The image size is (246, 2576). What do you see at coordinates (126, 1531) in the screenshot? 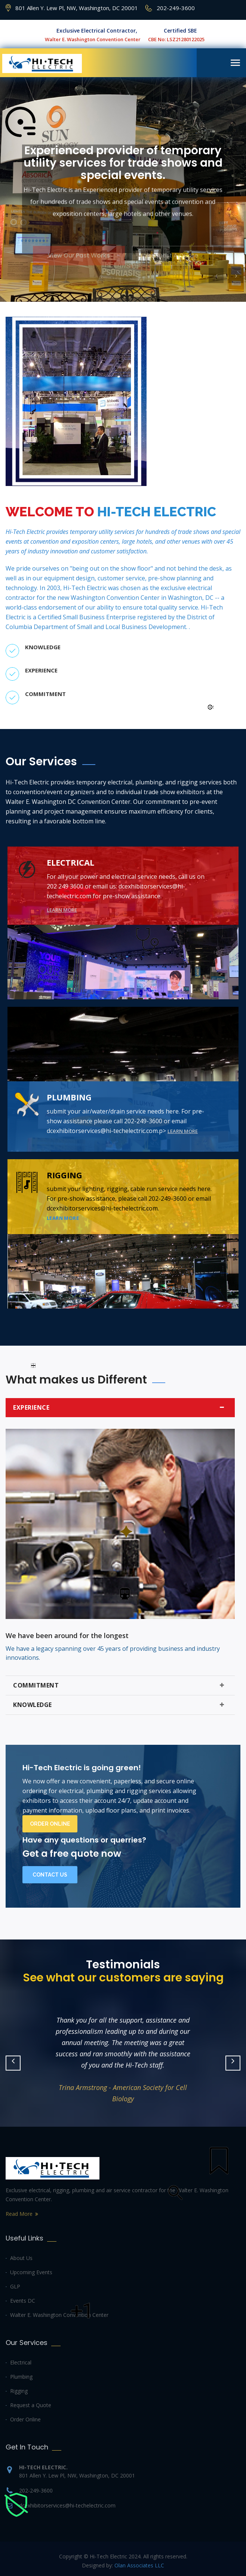
I see `indicates AI-generated or enhanced content` at bounding box center [126, 1531].